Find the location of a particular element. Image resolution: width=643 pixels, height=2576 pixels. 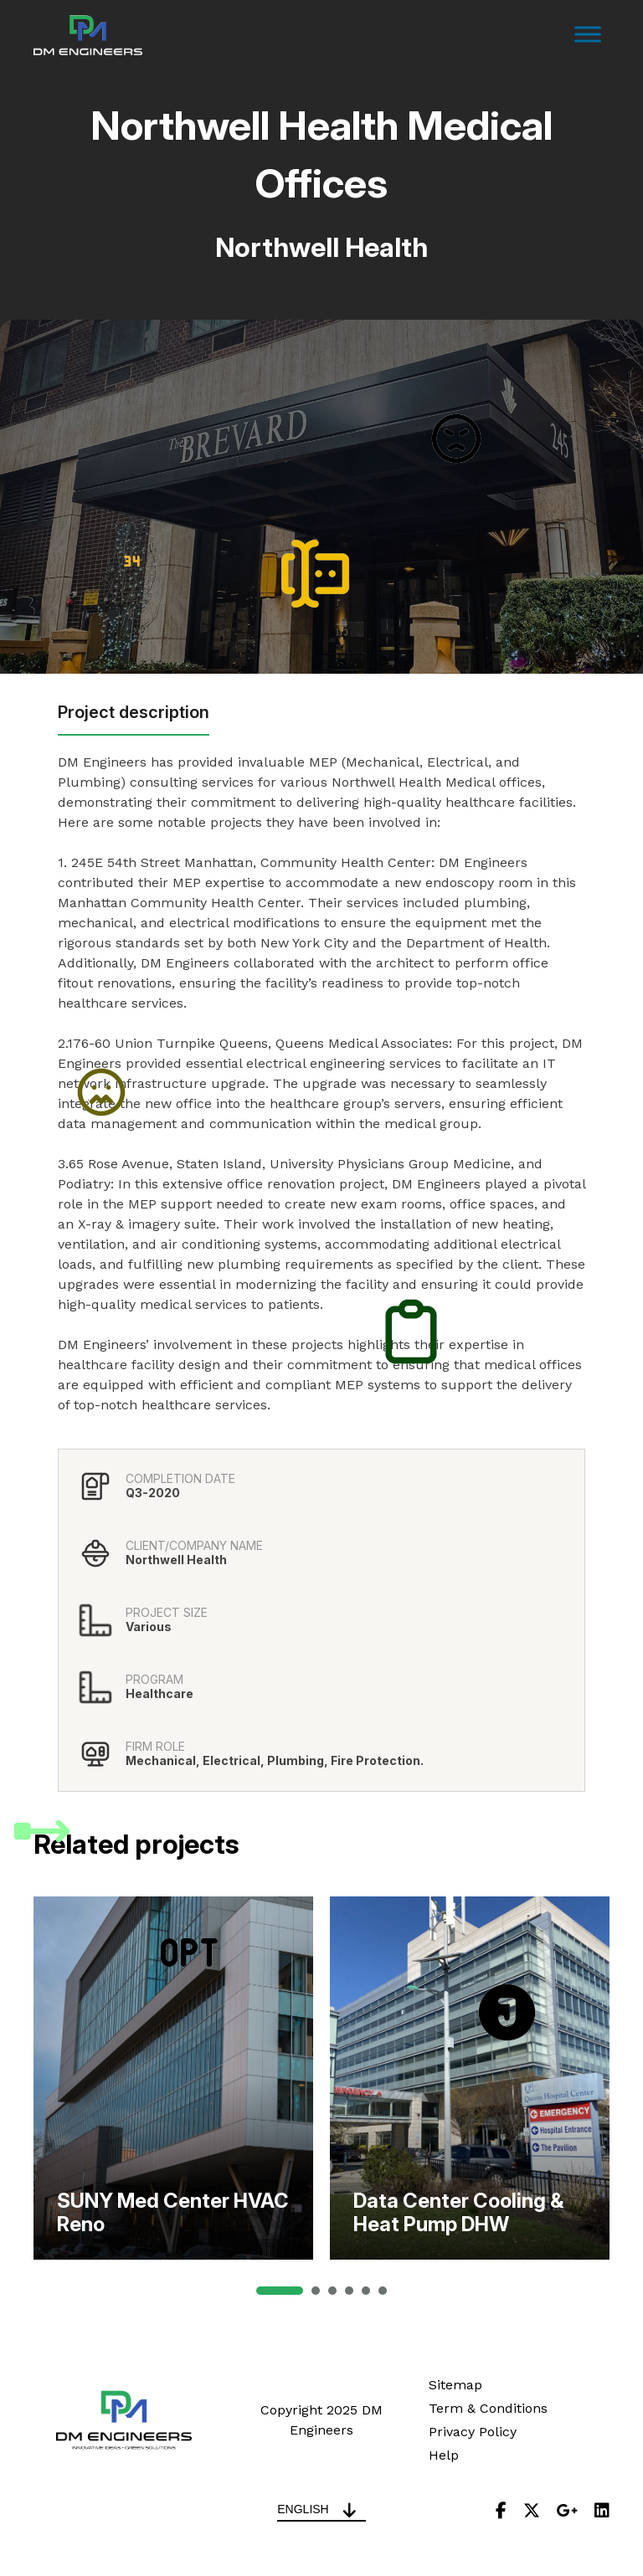

indicates user is feeling anxious or nervous is located at coordinates (101, 1092).